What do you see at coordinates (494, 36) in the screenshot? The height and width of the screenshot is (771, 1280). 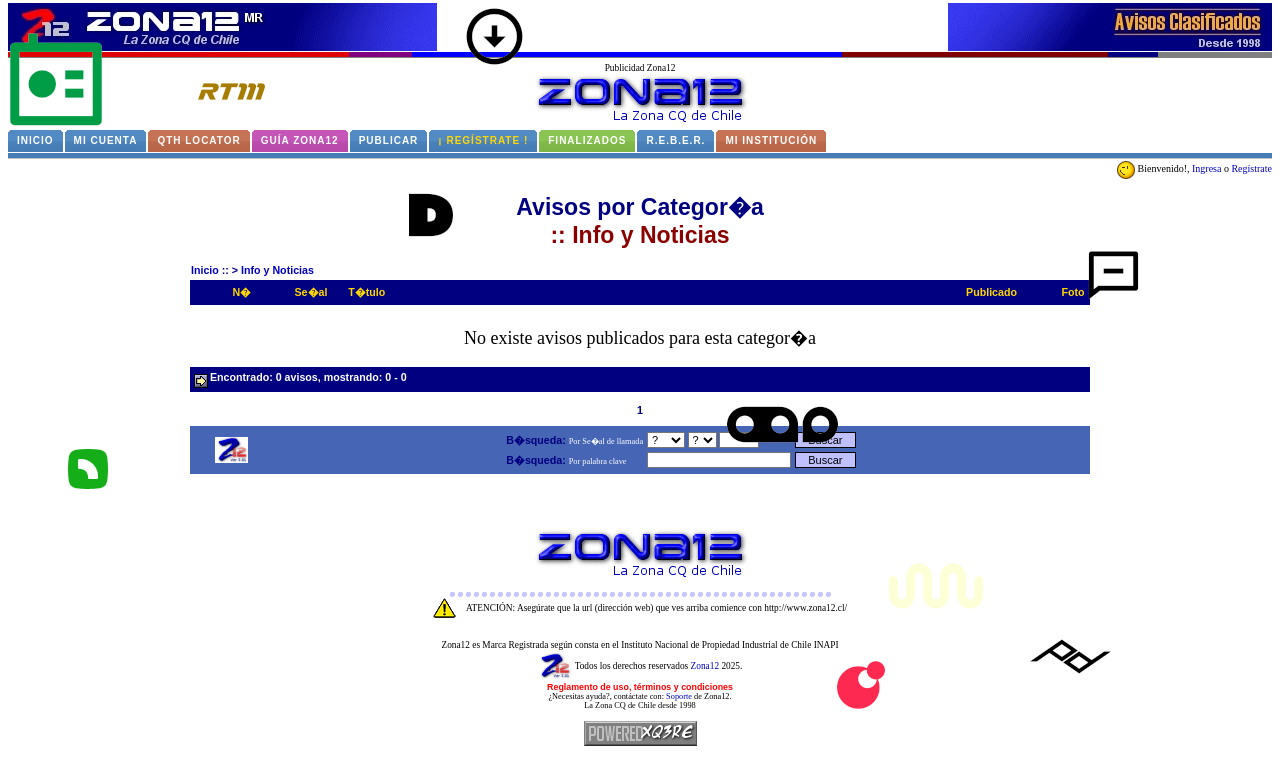 I see `download a file or content` at bounding box center [494, 36].